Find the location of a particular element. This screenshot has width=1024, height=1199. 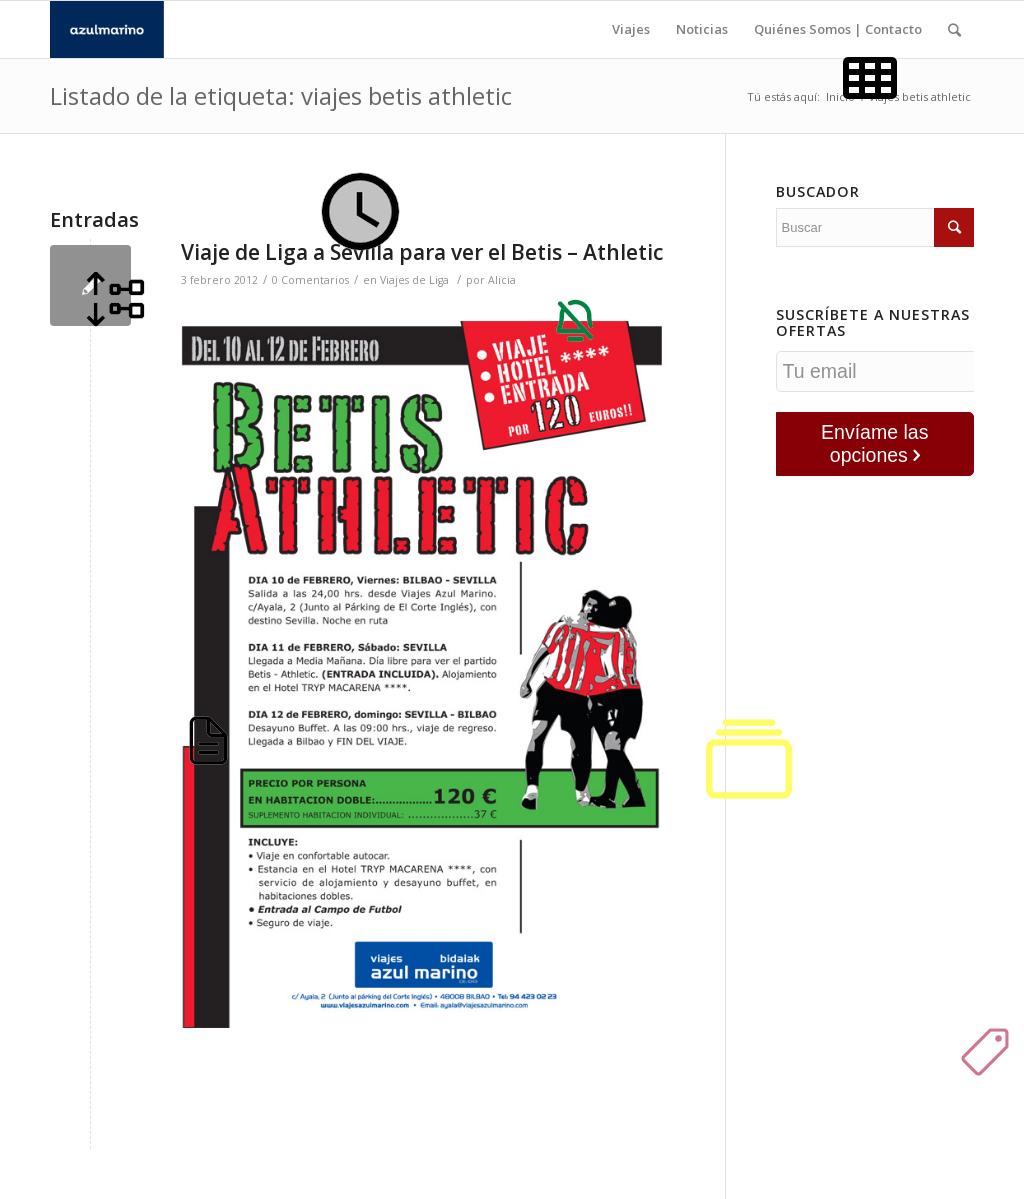

open app grid or launcher is located at coordinates (870, 78).